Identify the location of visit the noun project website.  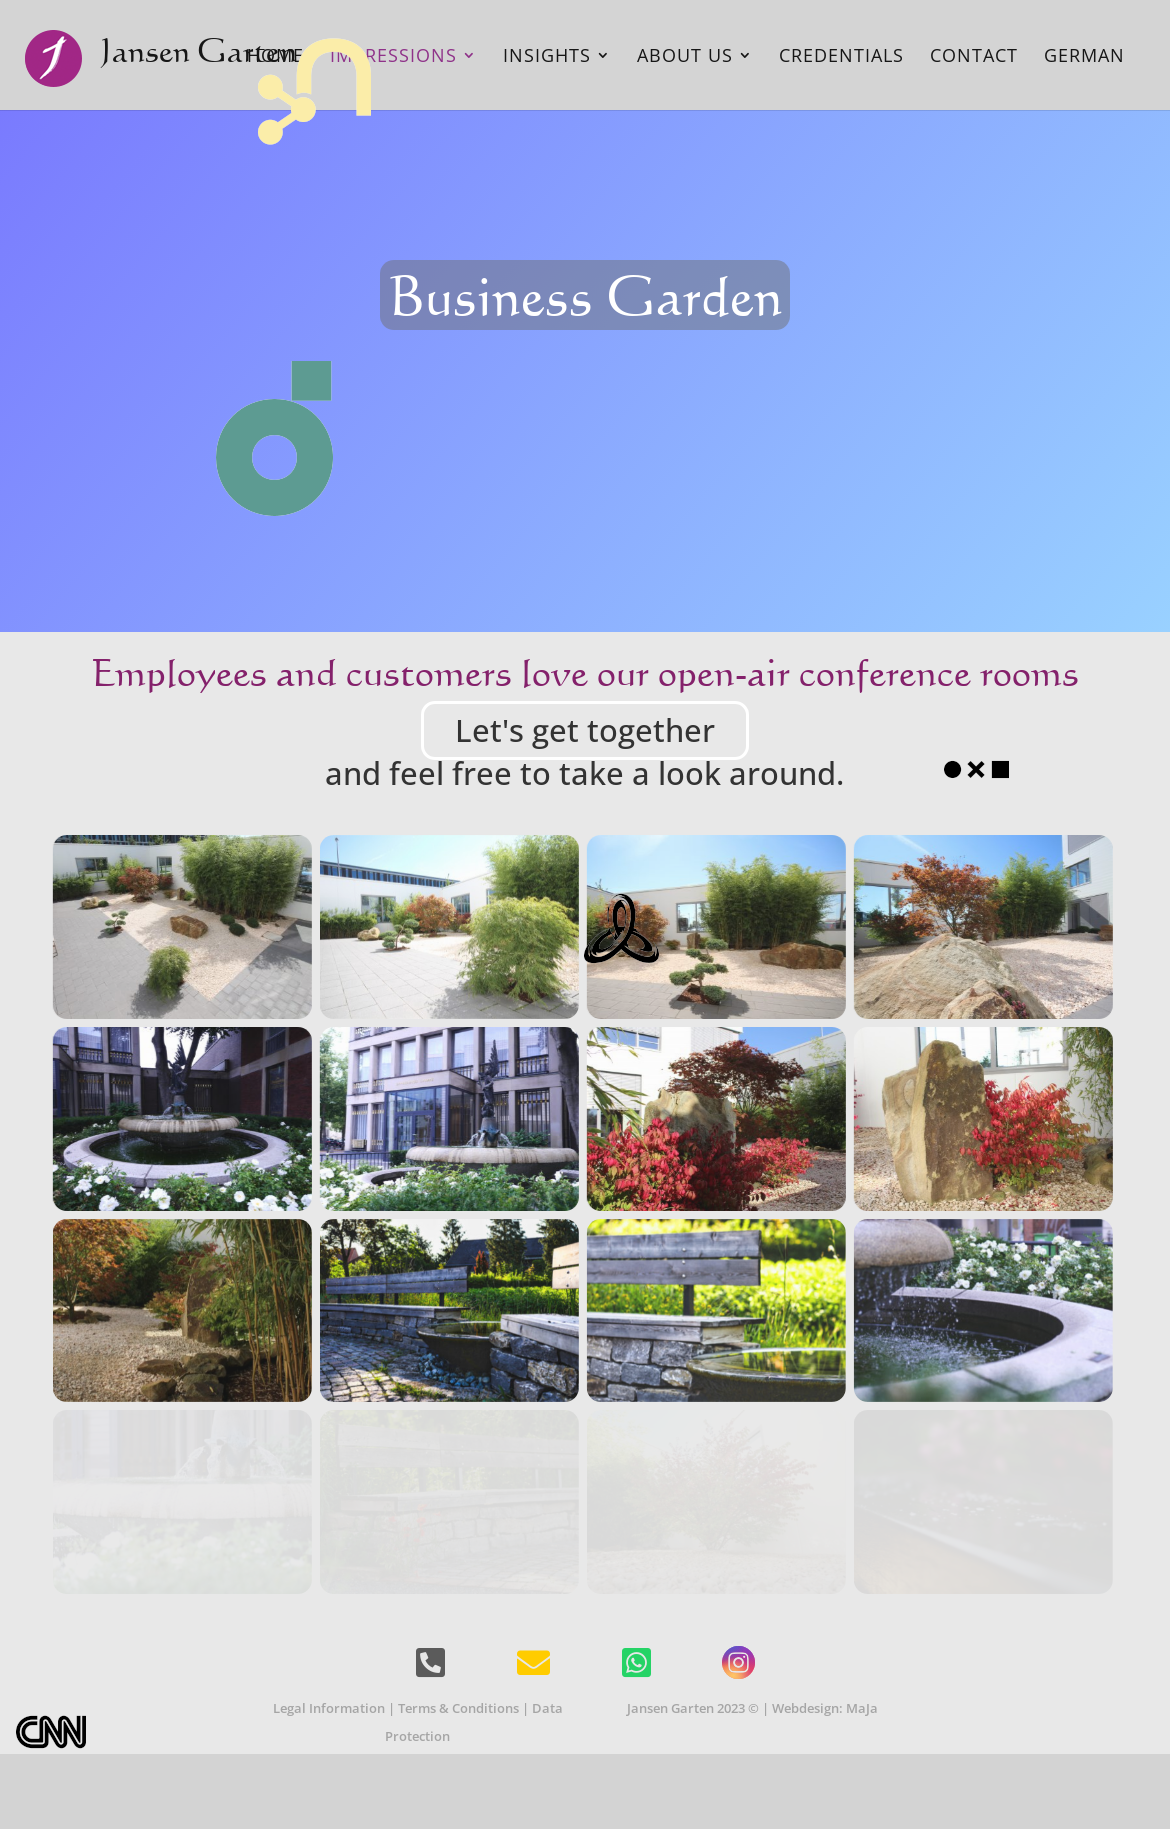
(976, 769).